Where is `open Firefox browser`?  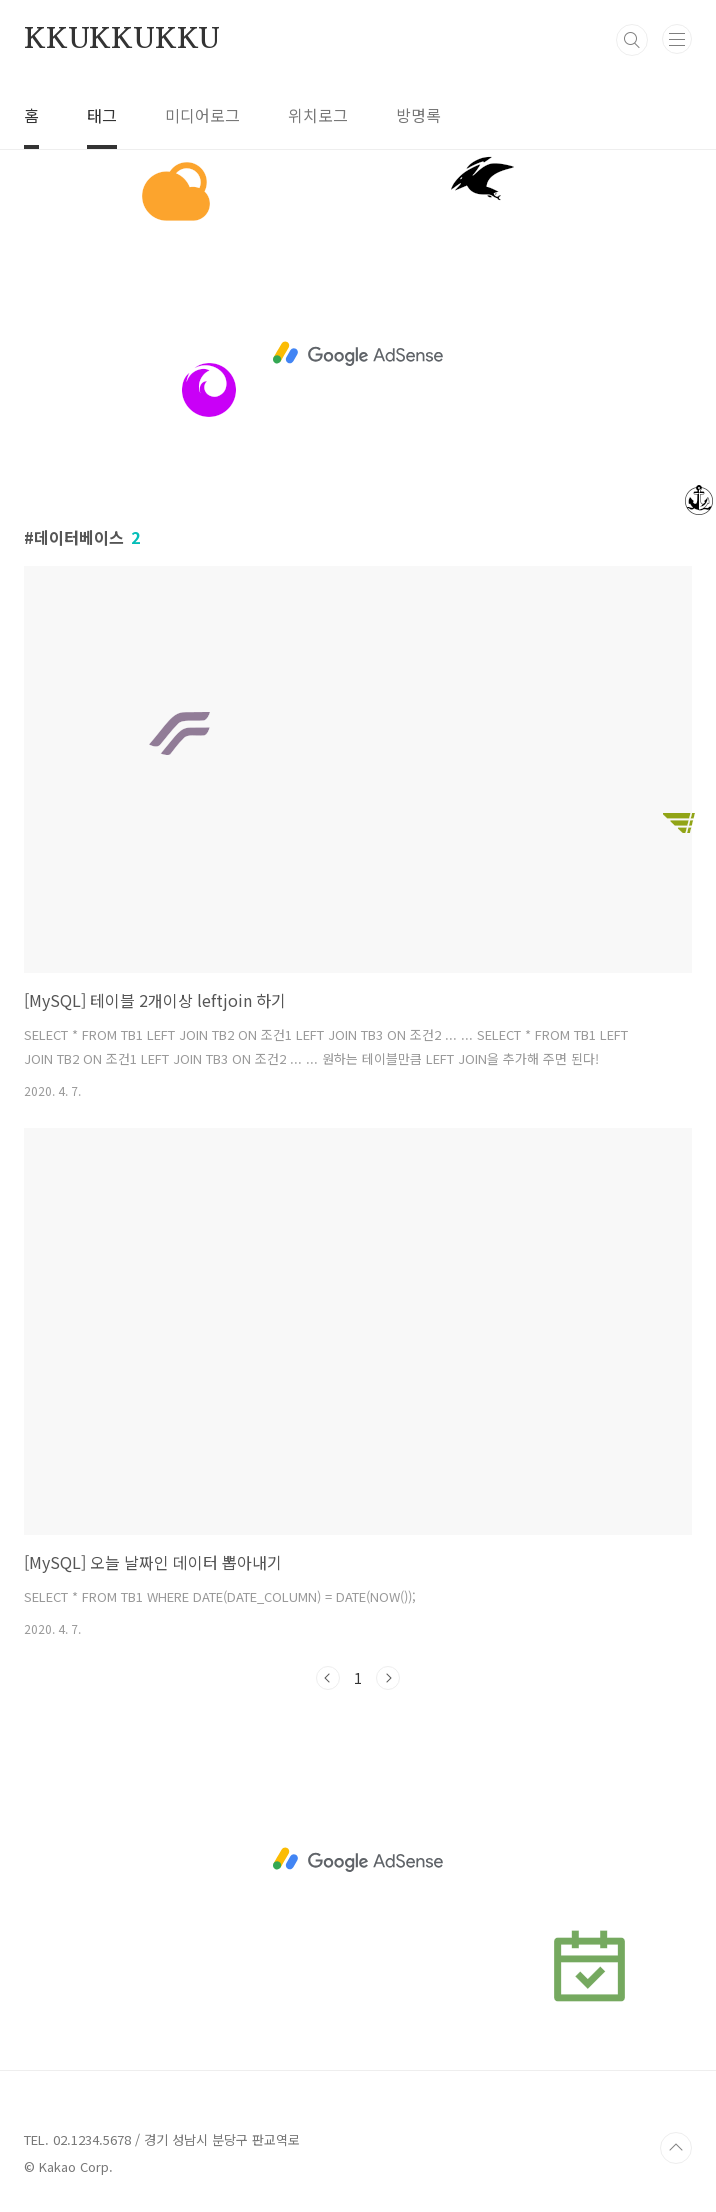 open Firefox browser is located at coordinates (209, 390).